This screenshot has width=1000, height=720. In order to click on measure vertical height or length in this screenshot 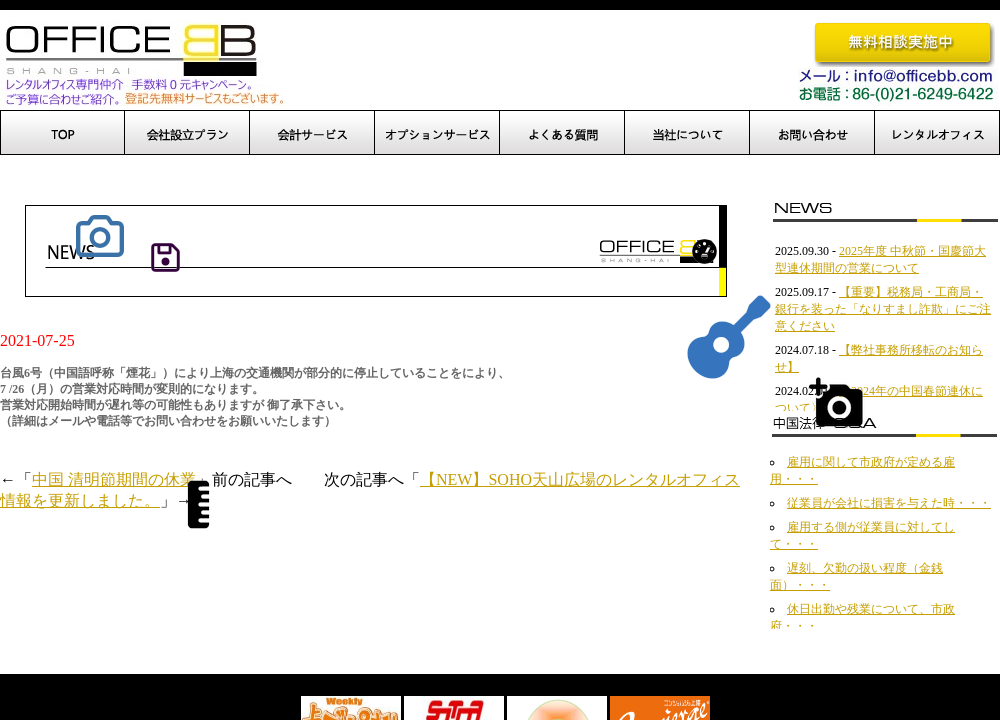, I will do `click(198, 504)`.